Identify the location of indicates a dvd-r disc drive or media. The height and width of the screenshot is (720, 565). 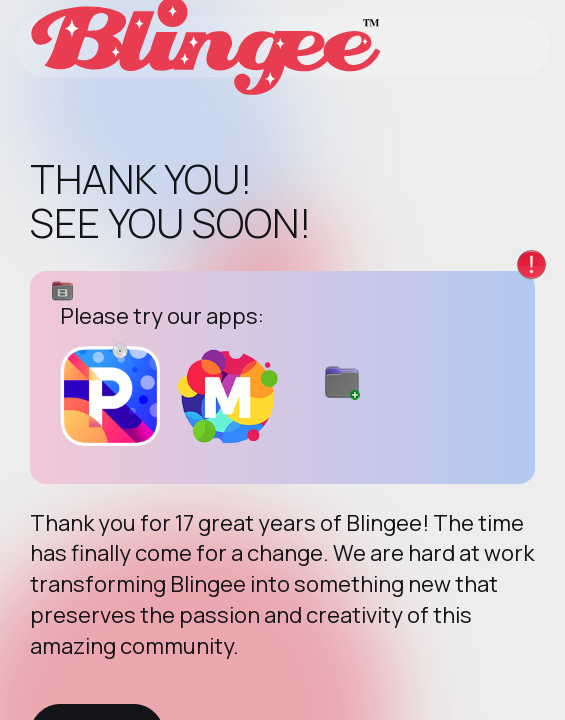
(120, 351).